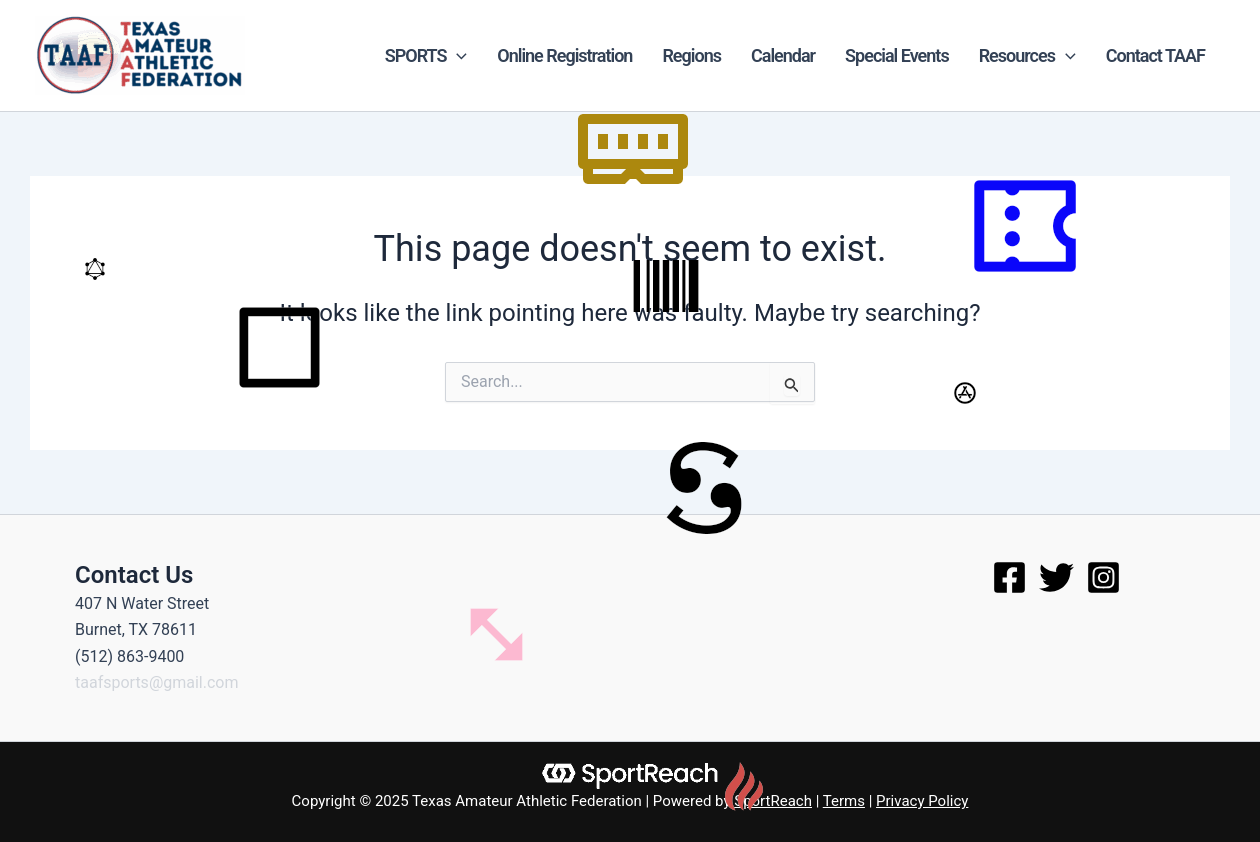 The height and width of the screenshot is (842, 1260). I want to click on open the Scribd app, so click(704, 488).